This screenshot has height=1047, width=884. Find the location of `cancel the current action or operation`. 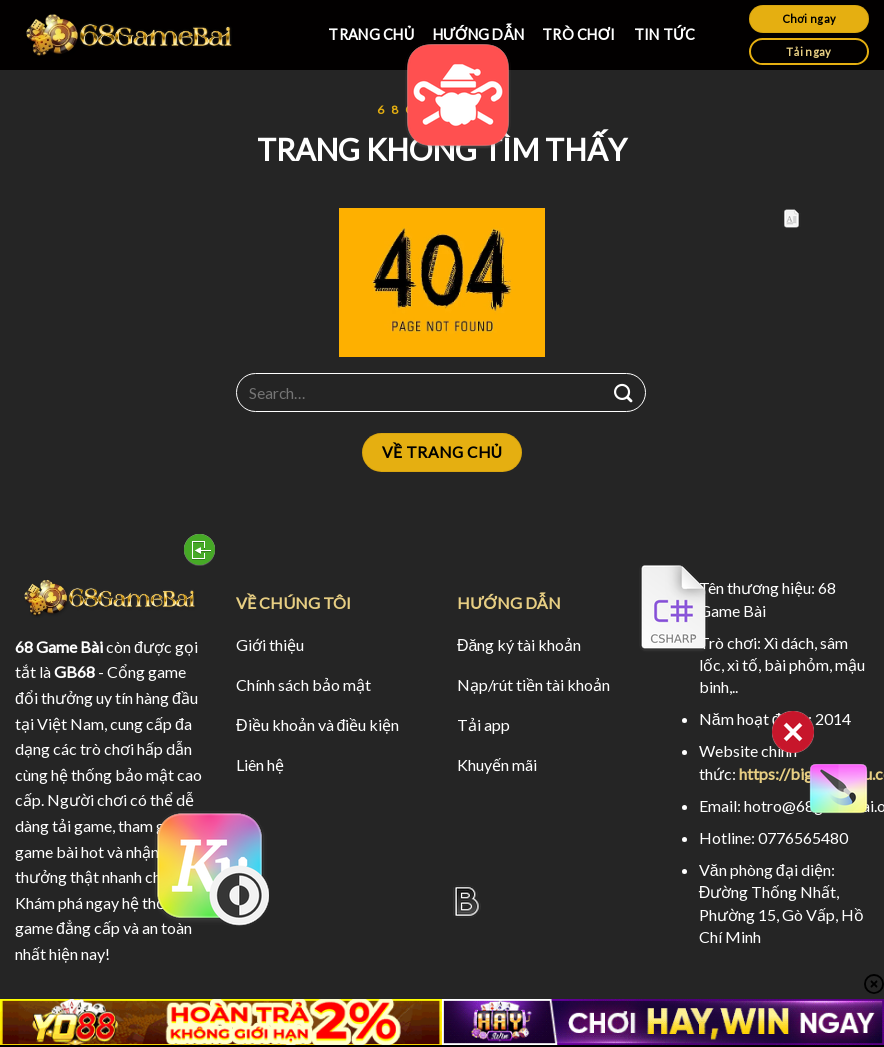

cancel the current action or operation is located at coordinates (793, 732).